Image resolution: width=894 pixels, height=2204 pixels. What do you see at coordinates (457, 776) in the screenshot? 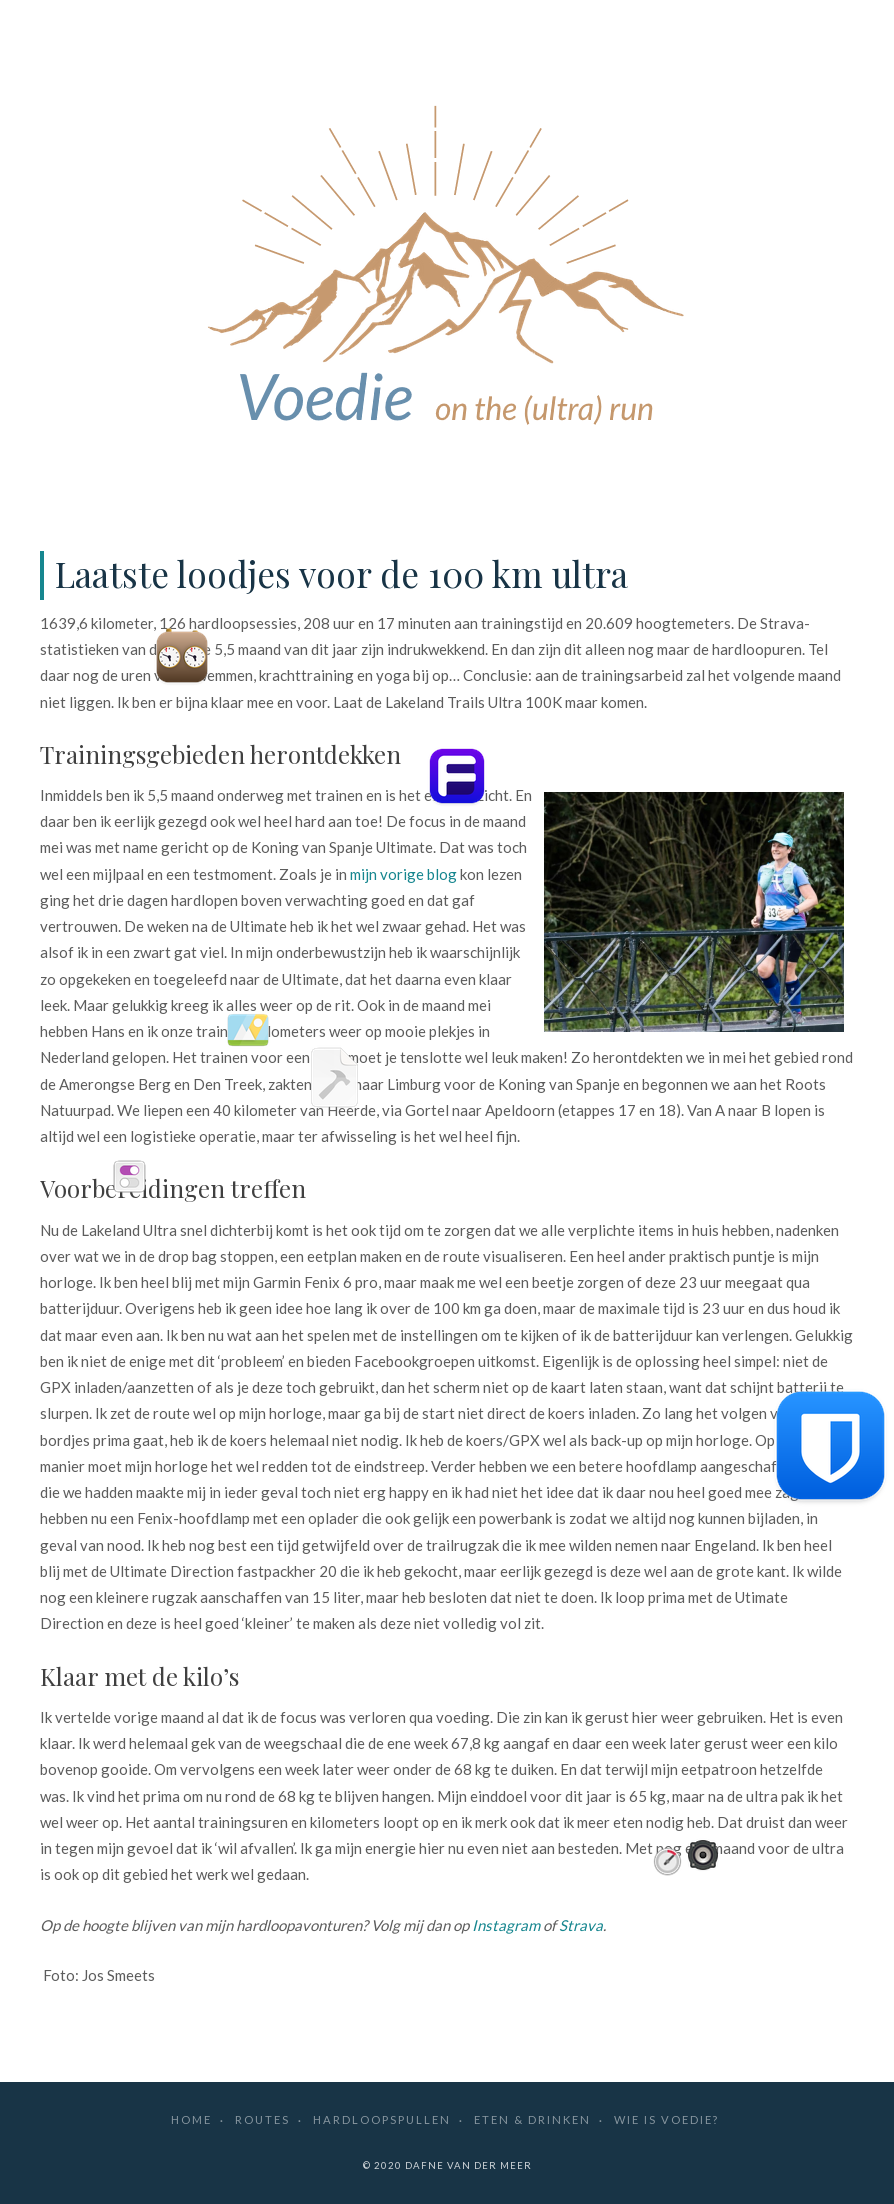
I see `open floorp browser` at bounding box center [457, 776].